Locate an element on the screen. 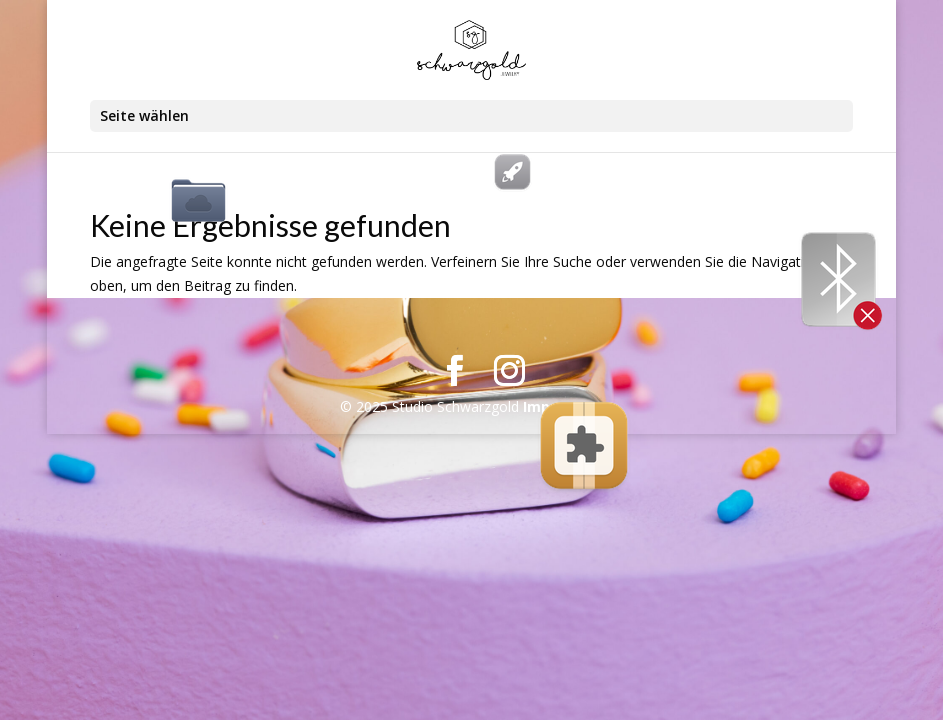  system add-on or plugin file is located at coordinates (584, 447).